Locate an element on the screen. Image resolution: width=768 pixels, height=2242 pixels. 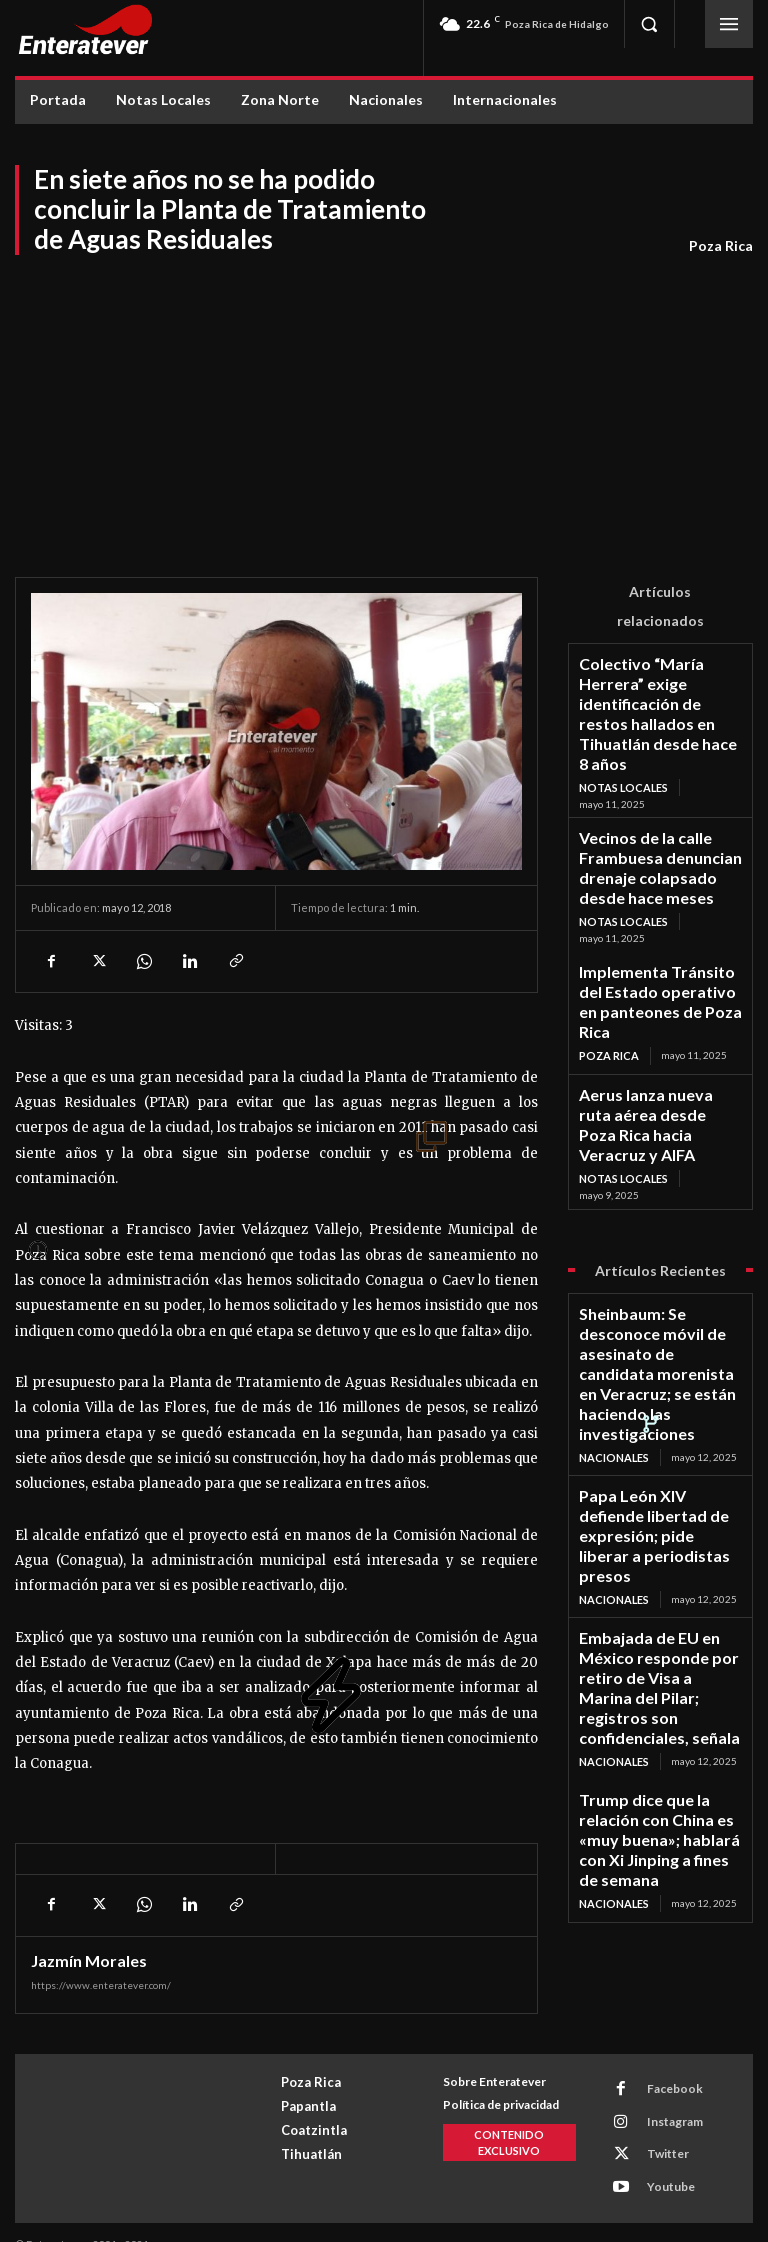
copy to clipboard is located at coordinates (431, 1136).